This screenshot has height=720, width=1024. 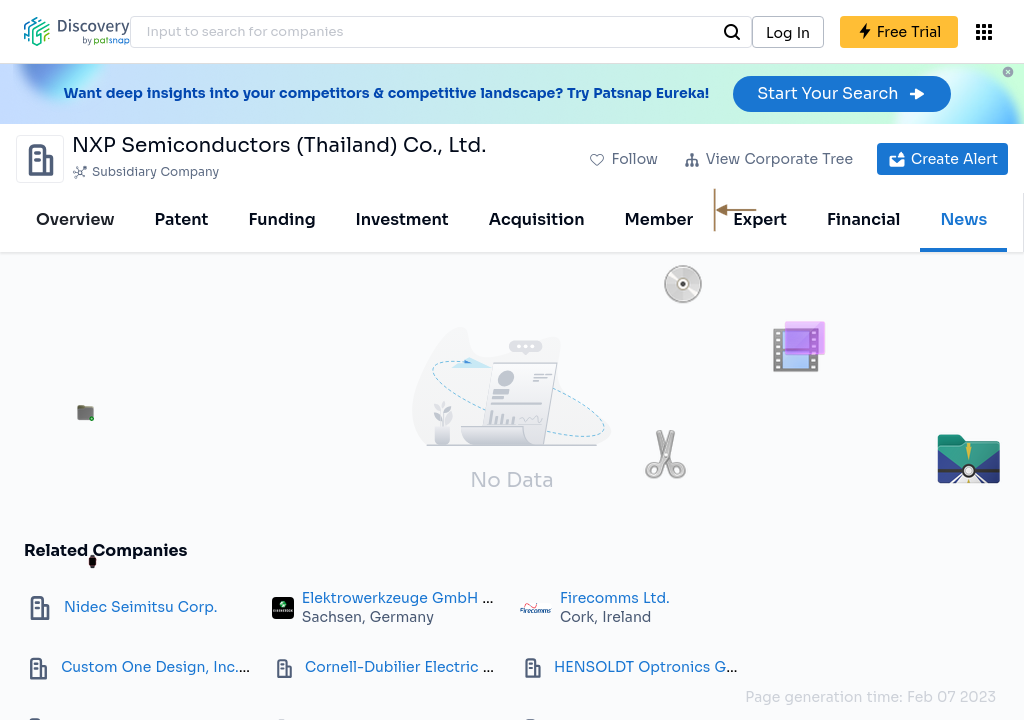 What do you see at coordinates (968, 460) in the screenshot?
I see `folder containing pokémon lake ball game assets` at bounding box center [968, 460].